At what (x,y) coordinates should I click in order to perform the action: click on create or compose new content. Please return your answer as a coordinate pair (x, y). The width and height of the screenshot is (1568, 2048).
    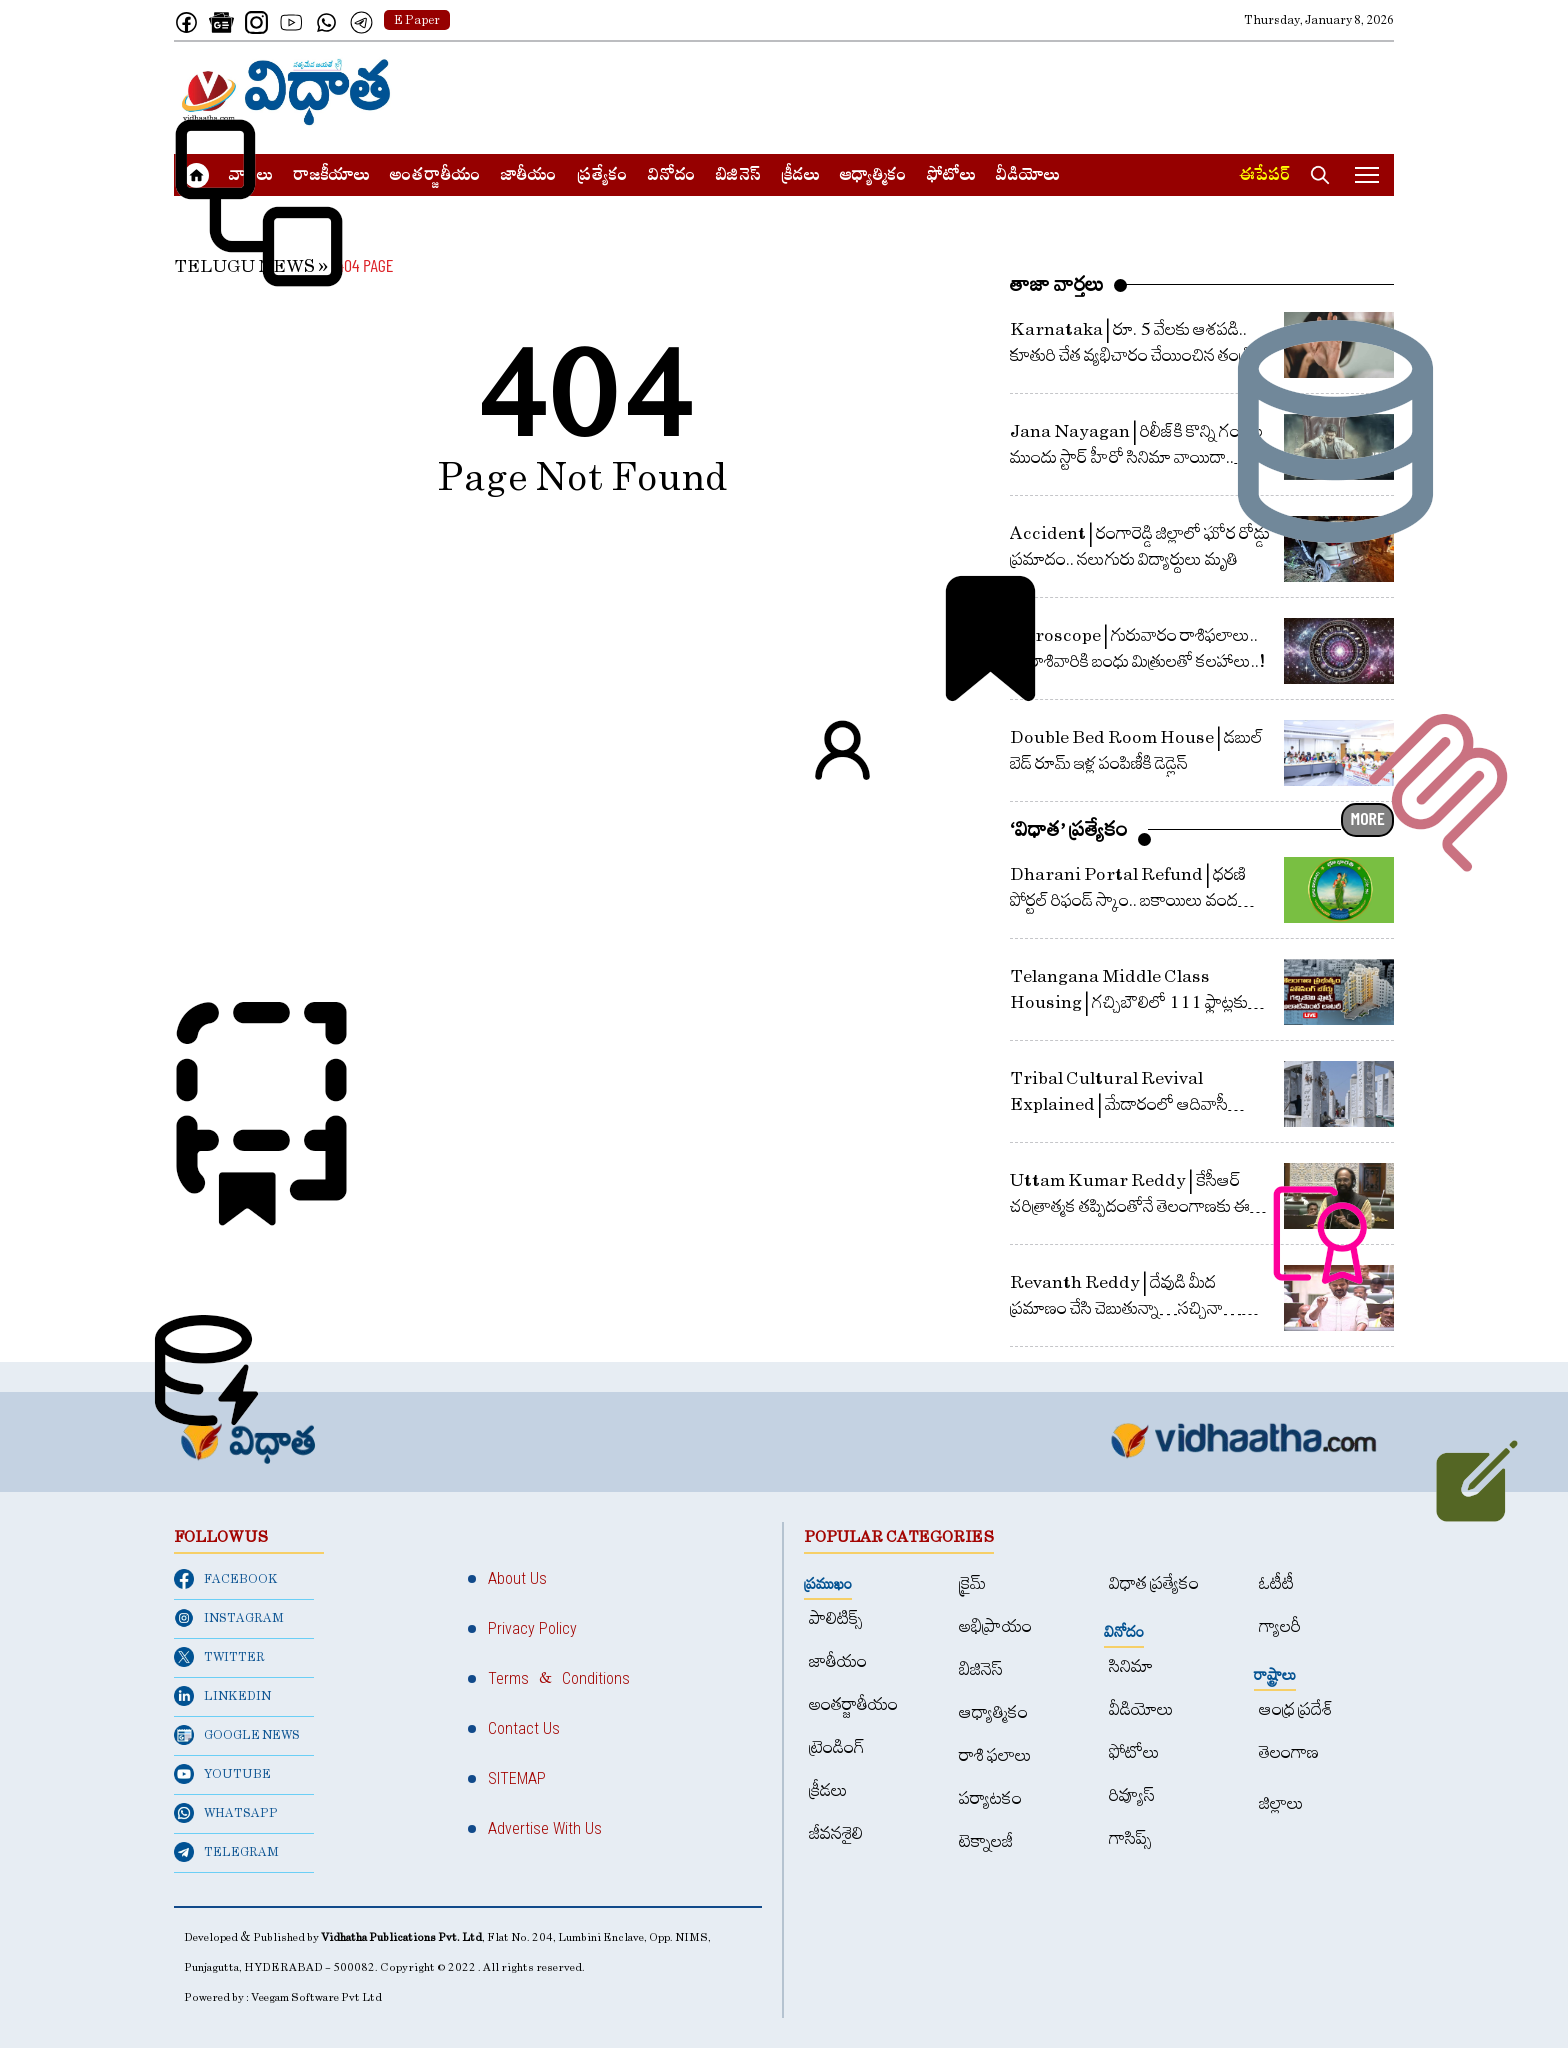
    Looking at the image, I should click on (1477, 1481).